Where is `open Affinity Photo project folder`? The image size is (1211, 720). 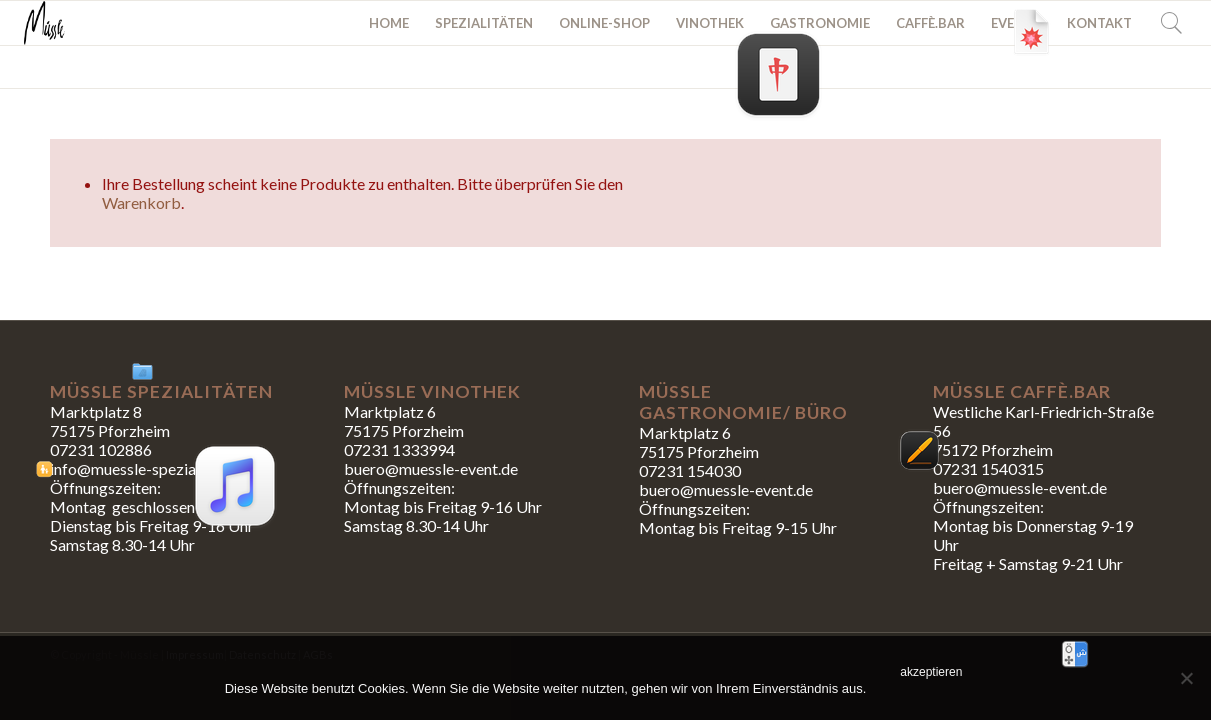 open Affinity Photo project folder is located at coordinates (142, 371).